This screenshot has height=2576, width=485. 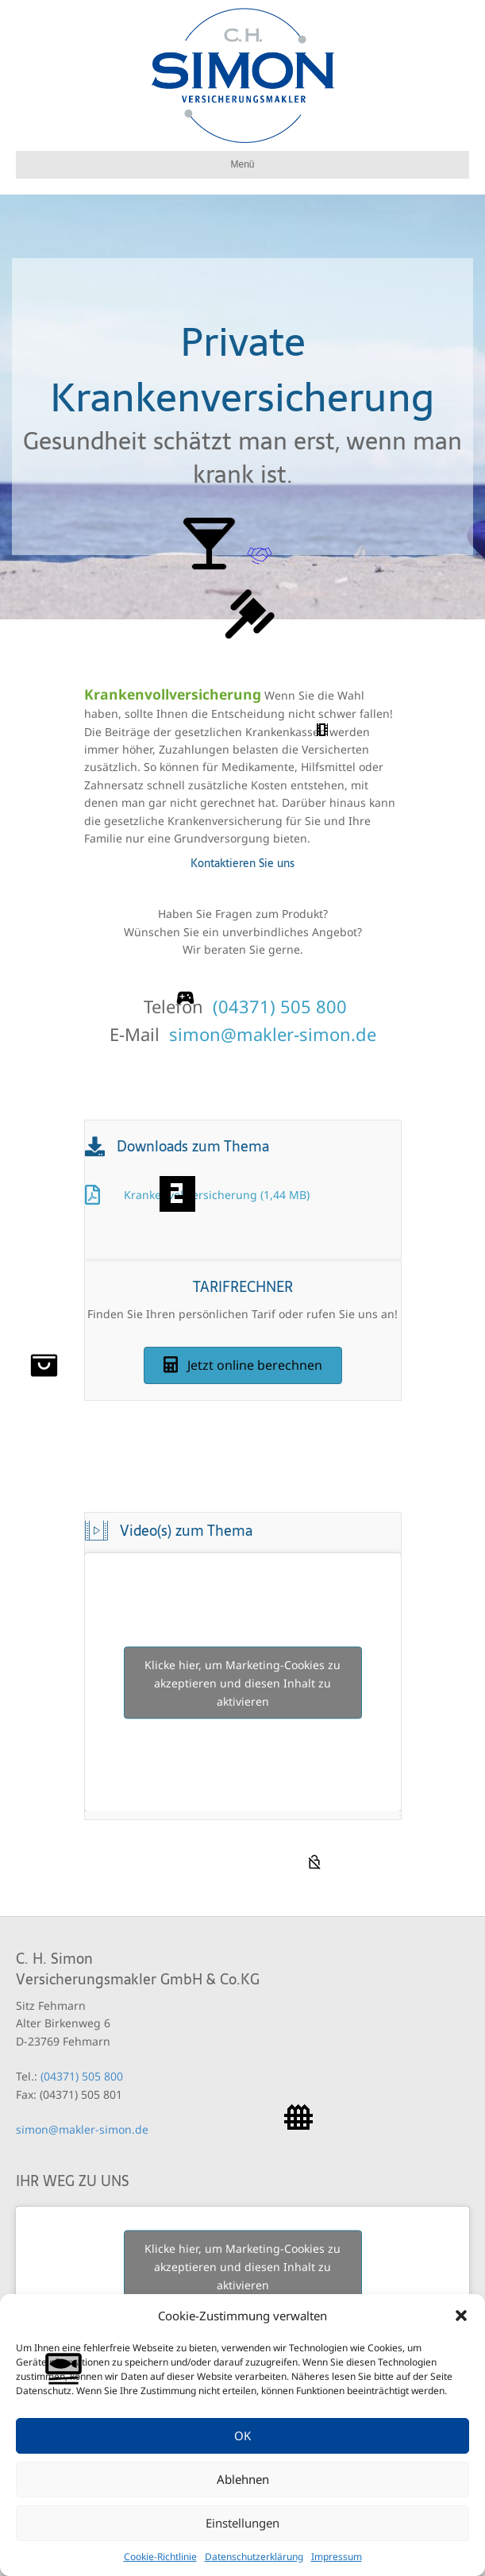 What do you see at coordinates (44, 1365) in the screenshot?
I see `view your shopping cart` at bounding box center [44, 1365].